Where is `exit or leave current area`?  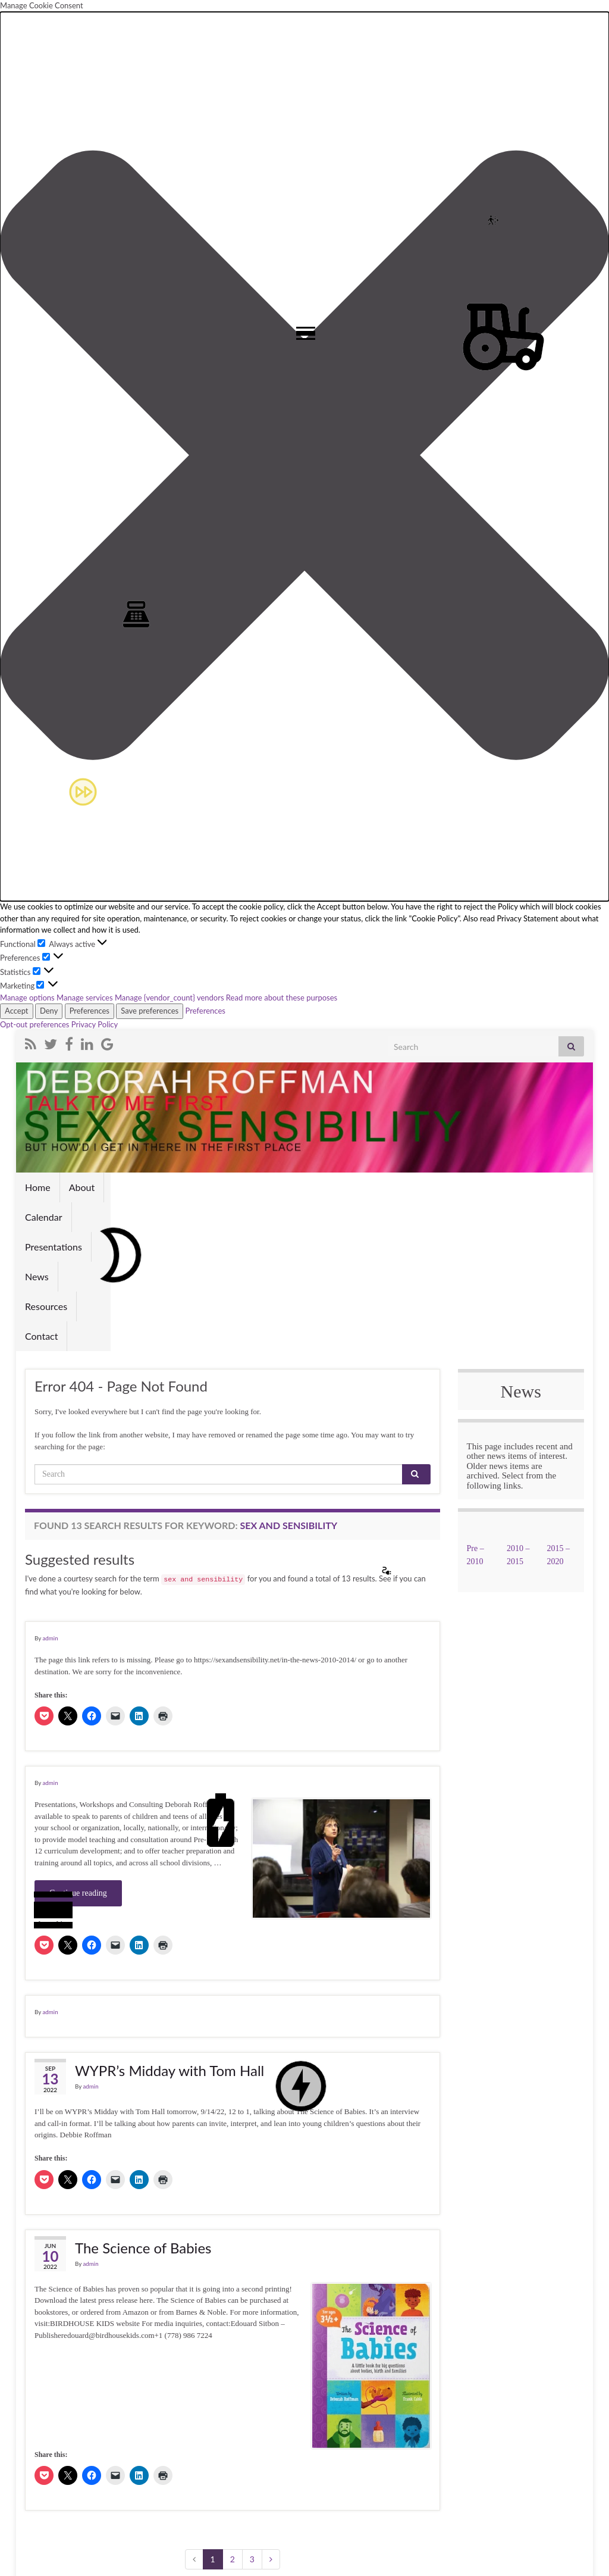
exit or leave current area is located at coordinates (494, 220).